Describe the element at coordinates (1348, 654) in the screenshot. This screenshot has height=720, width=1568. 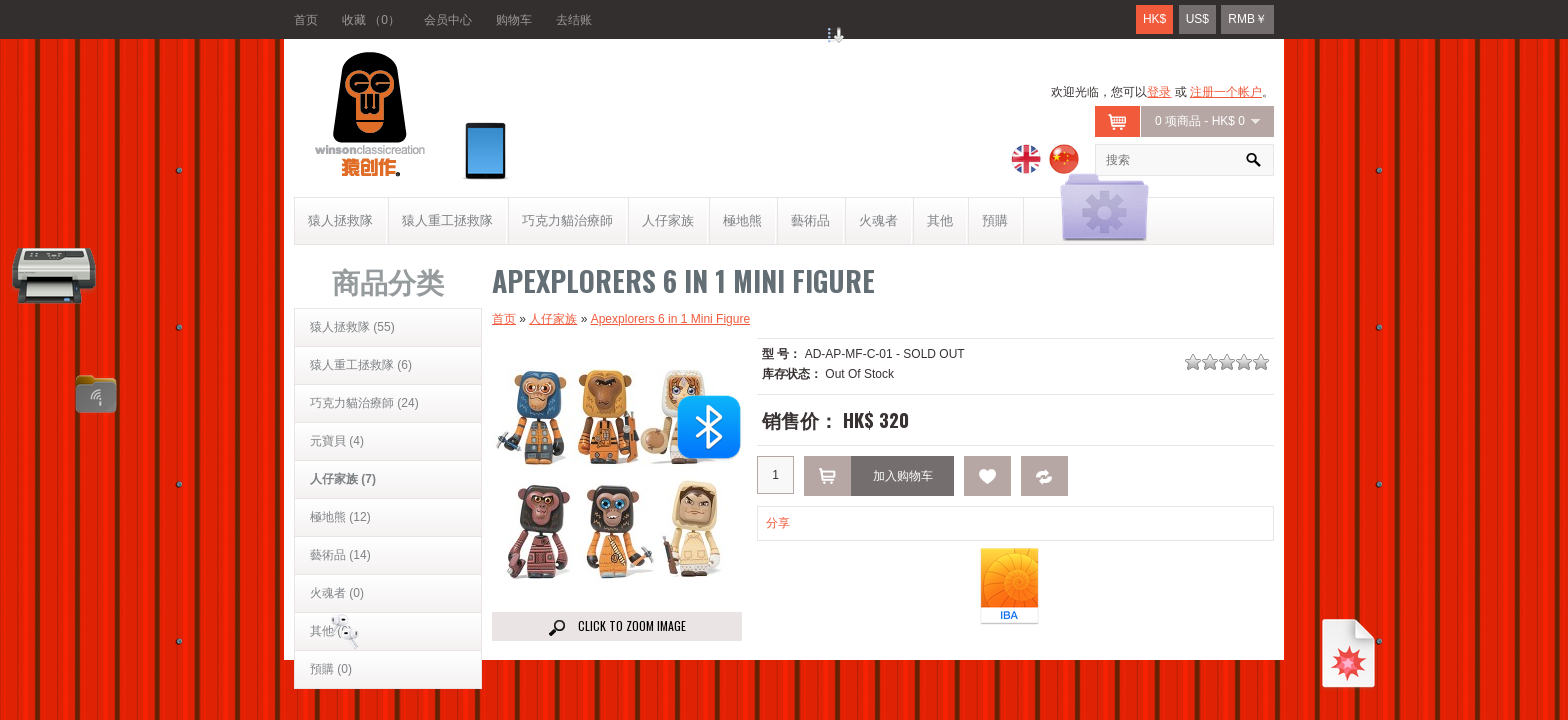
I see `a Mathematica notebook or computation file` at that location.